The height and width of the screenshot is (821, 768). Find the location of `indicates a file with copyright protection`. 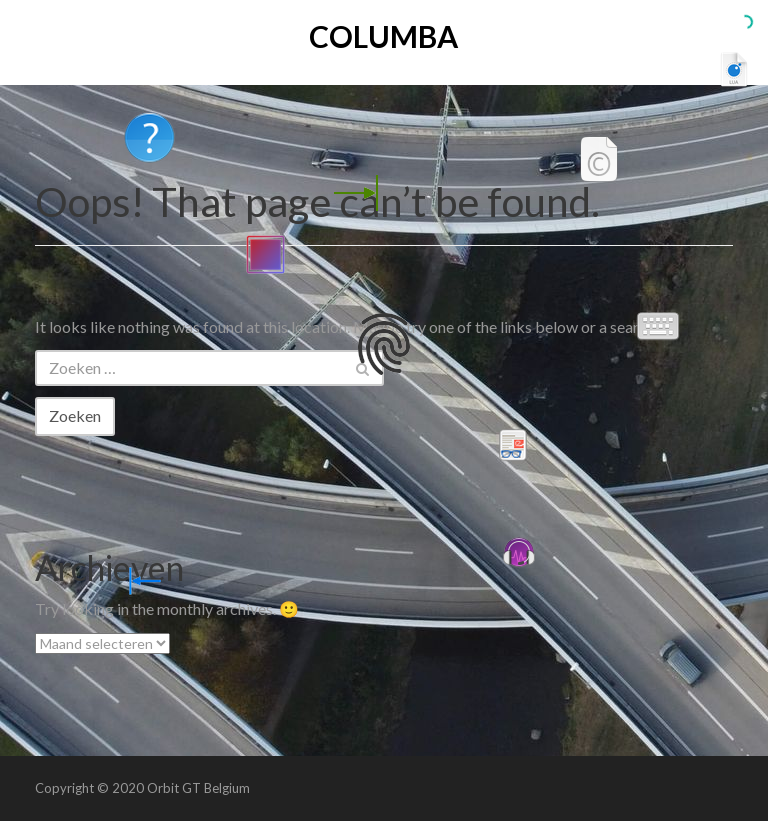

indicates a file with copyright protection is located at coordinates (599, 159).